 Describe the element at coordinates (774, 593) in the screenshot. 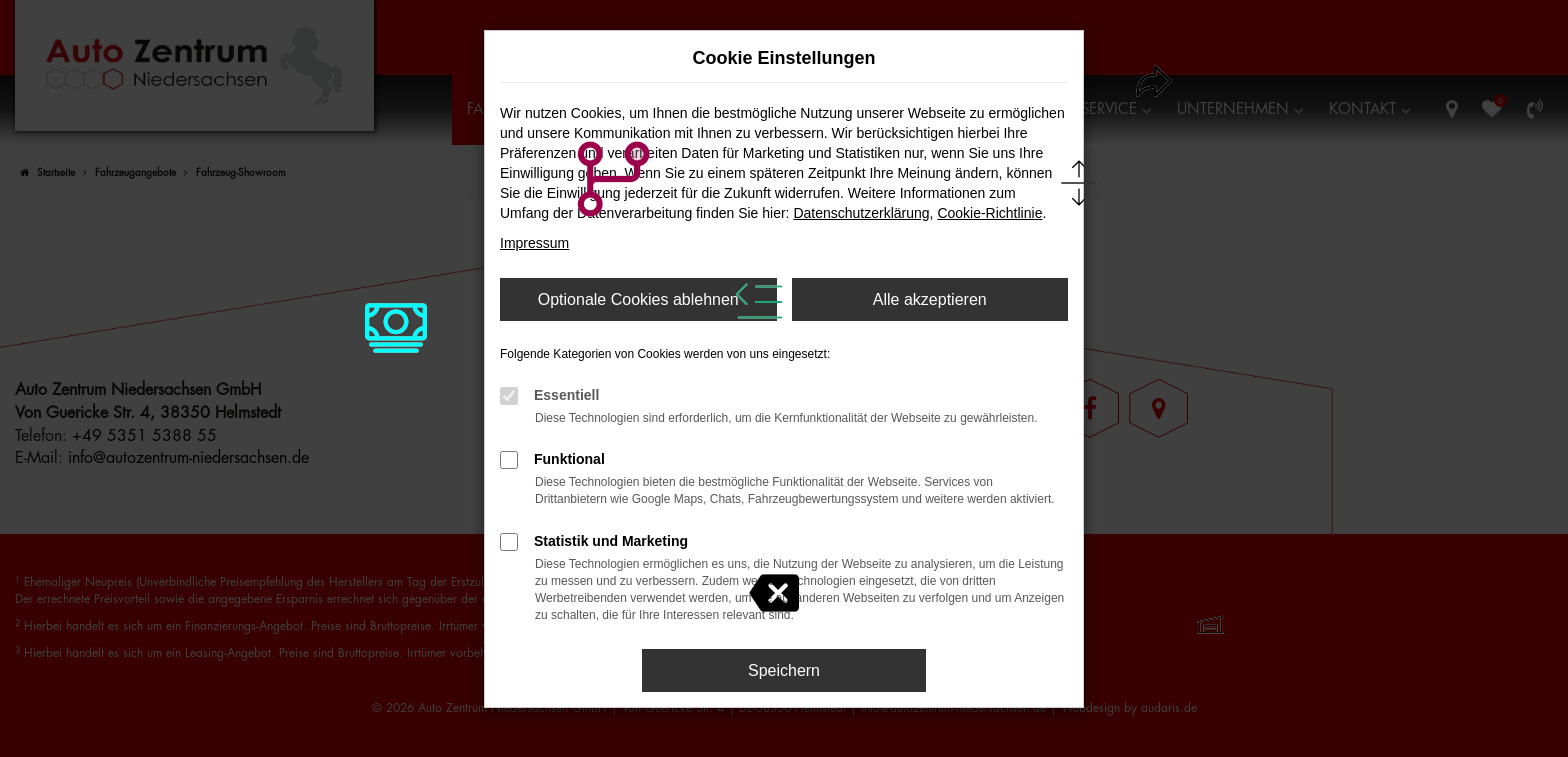

I see `delete the last character entered` at that location.